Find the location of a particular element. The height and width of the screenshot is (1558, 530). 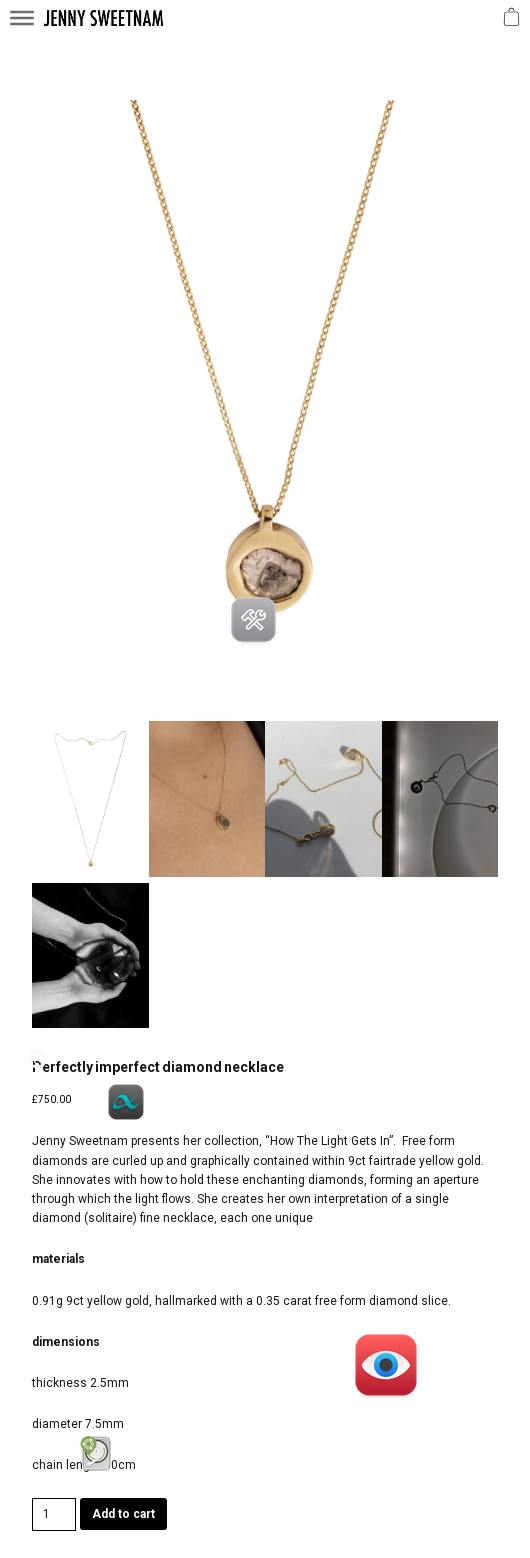

indicates caps lock is currently enabled is located at coordinates (37, 1060).